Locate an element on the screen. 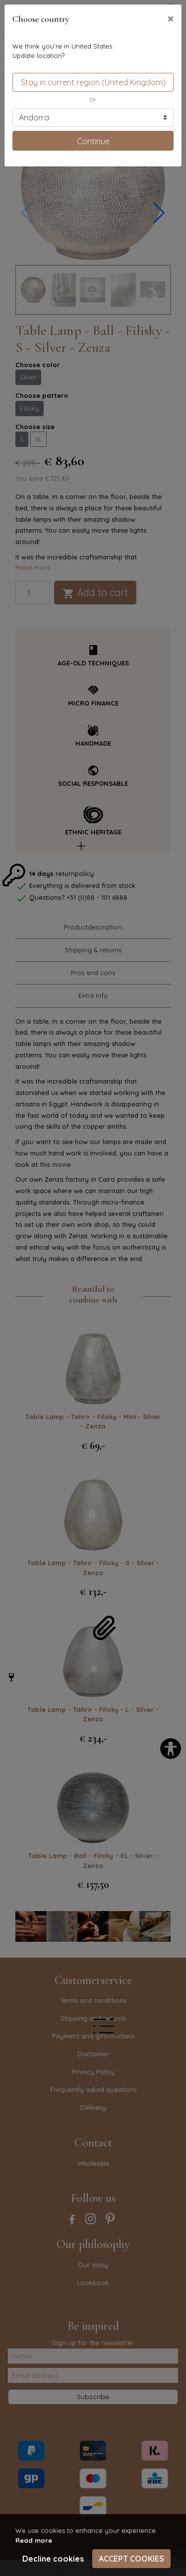 The image size is (186, 2576). add a new item is located at coordinates (81, 846).